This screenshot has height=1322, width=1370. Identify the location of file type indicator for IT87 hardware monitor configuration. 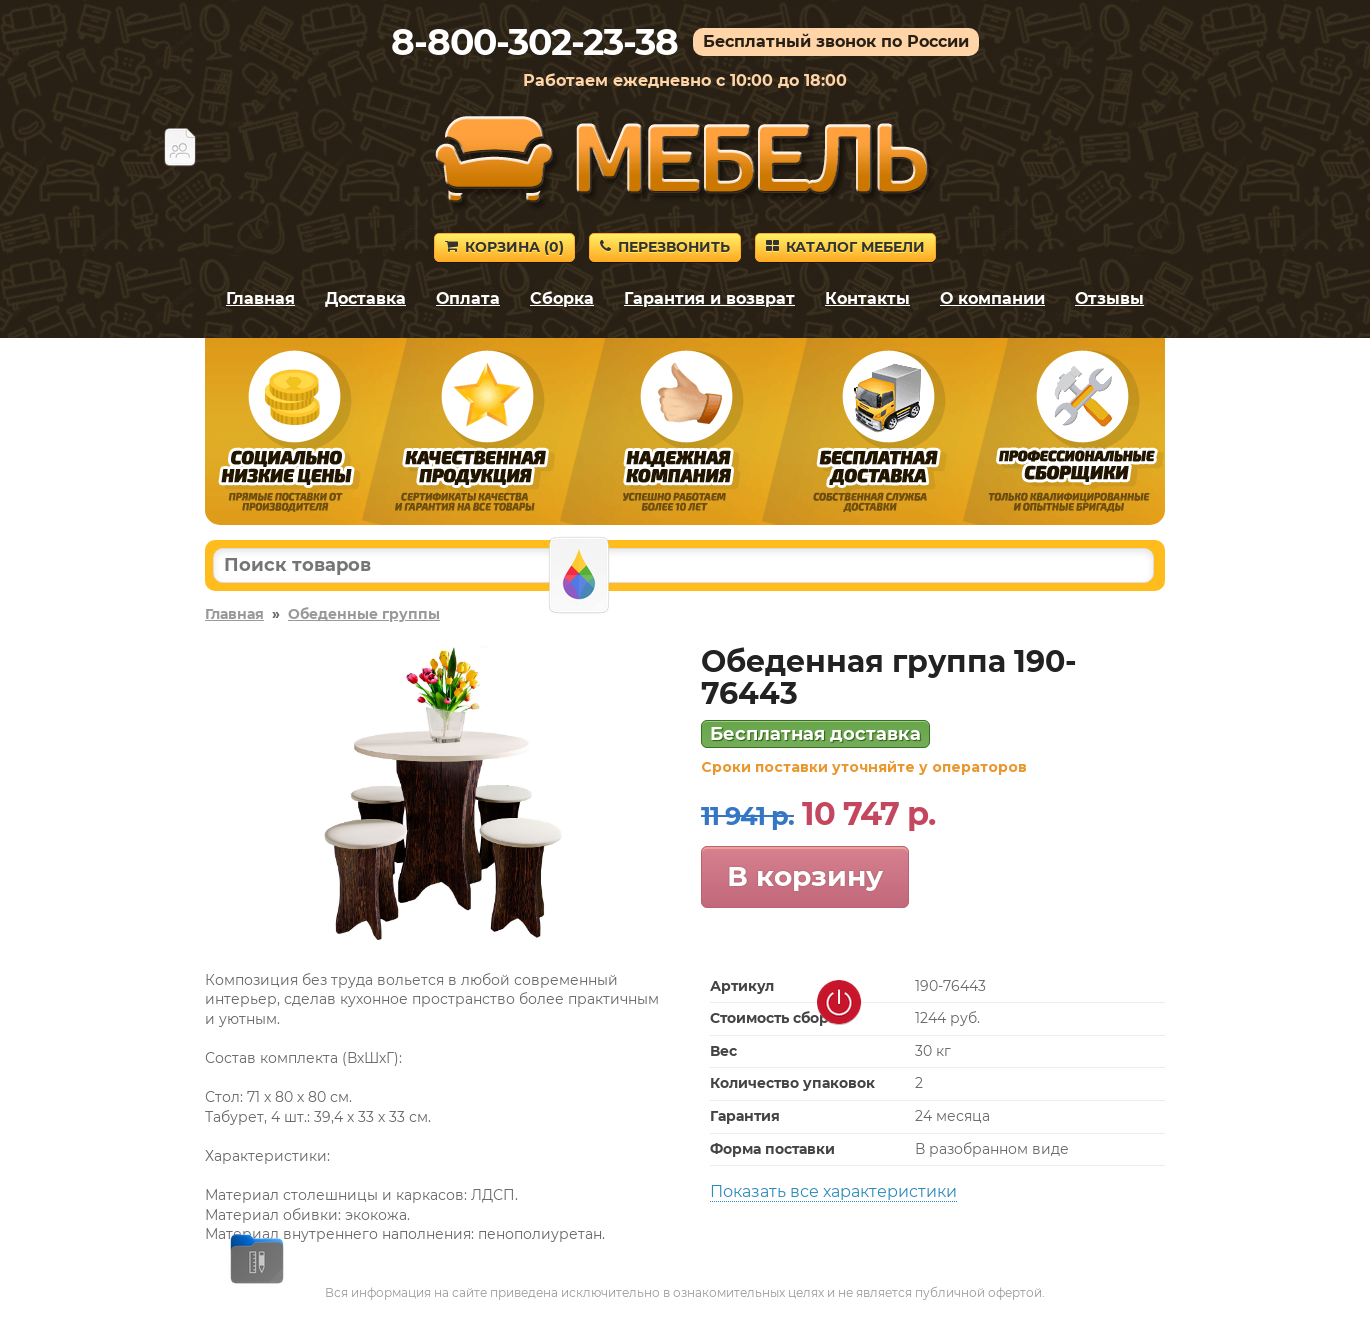
(579, 575).